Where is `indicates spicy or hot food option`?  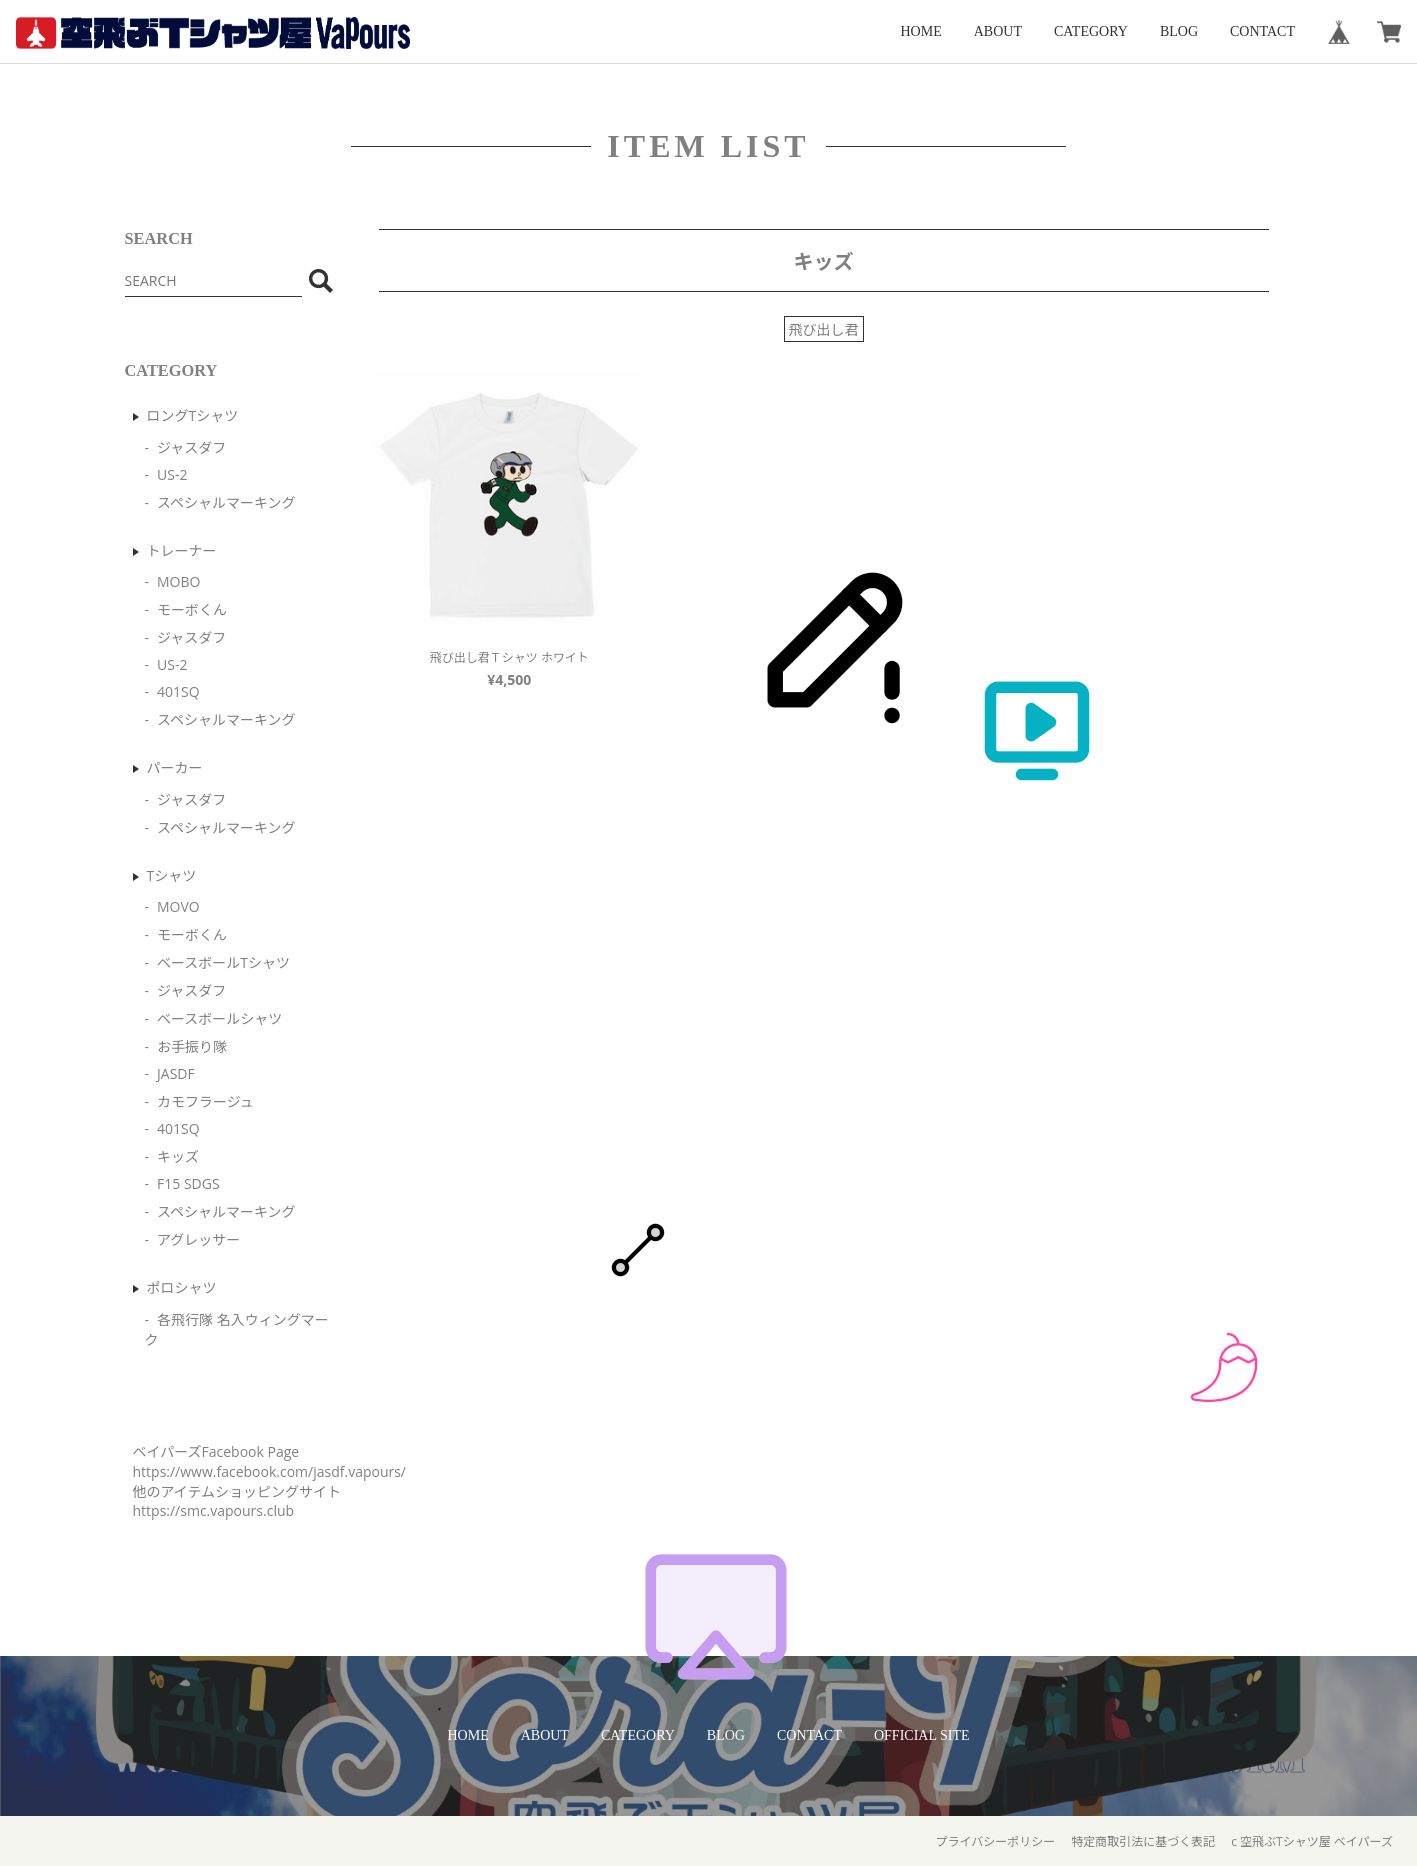 indicates spicy or hot food option is located at coordinates (1228, 1370).